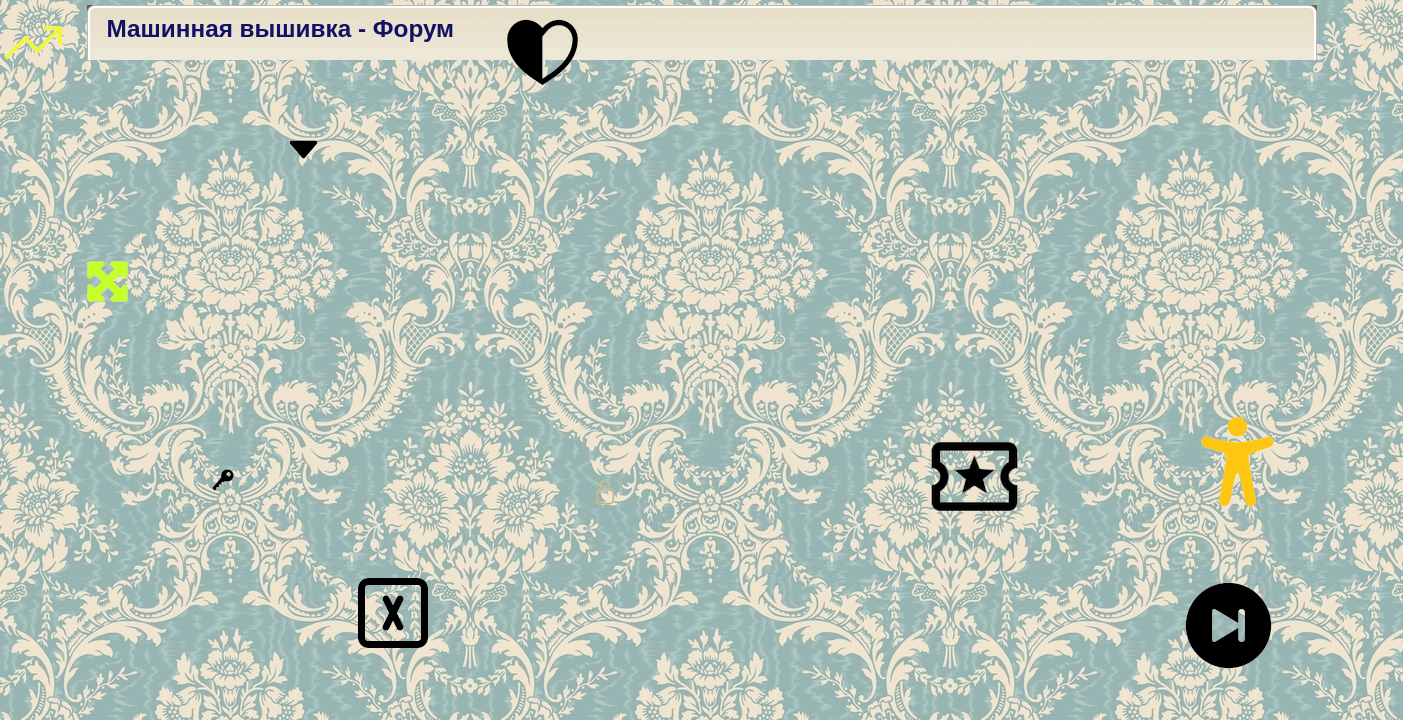  I want to click on view trending or popular content, so click(33, 42).